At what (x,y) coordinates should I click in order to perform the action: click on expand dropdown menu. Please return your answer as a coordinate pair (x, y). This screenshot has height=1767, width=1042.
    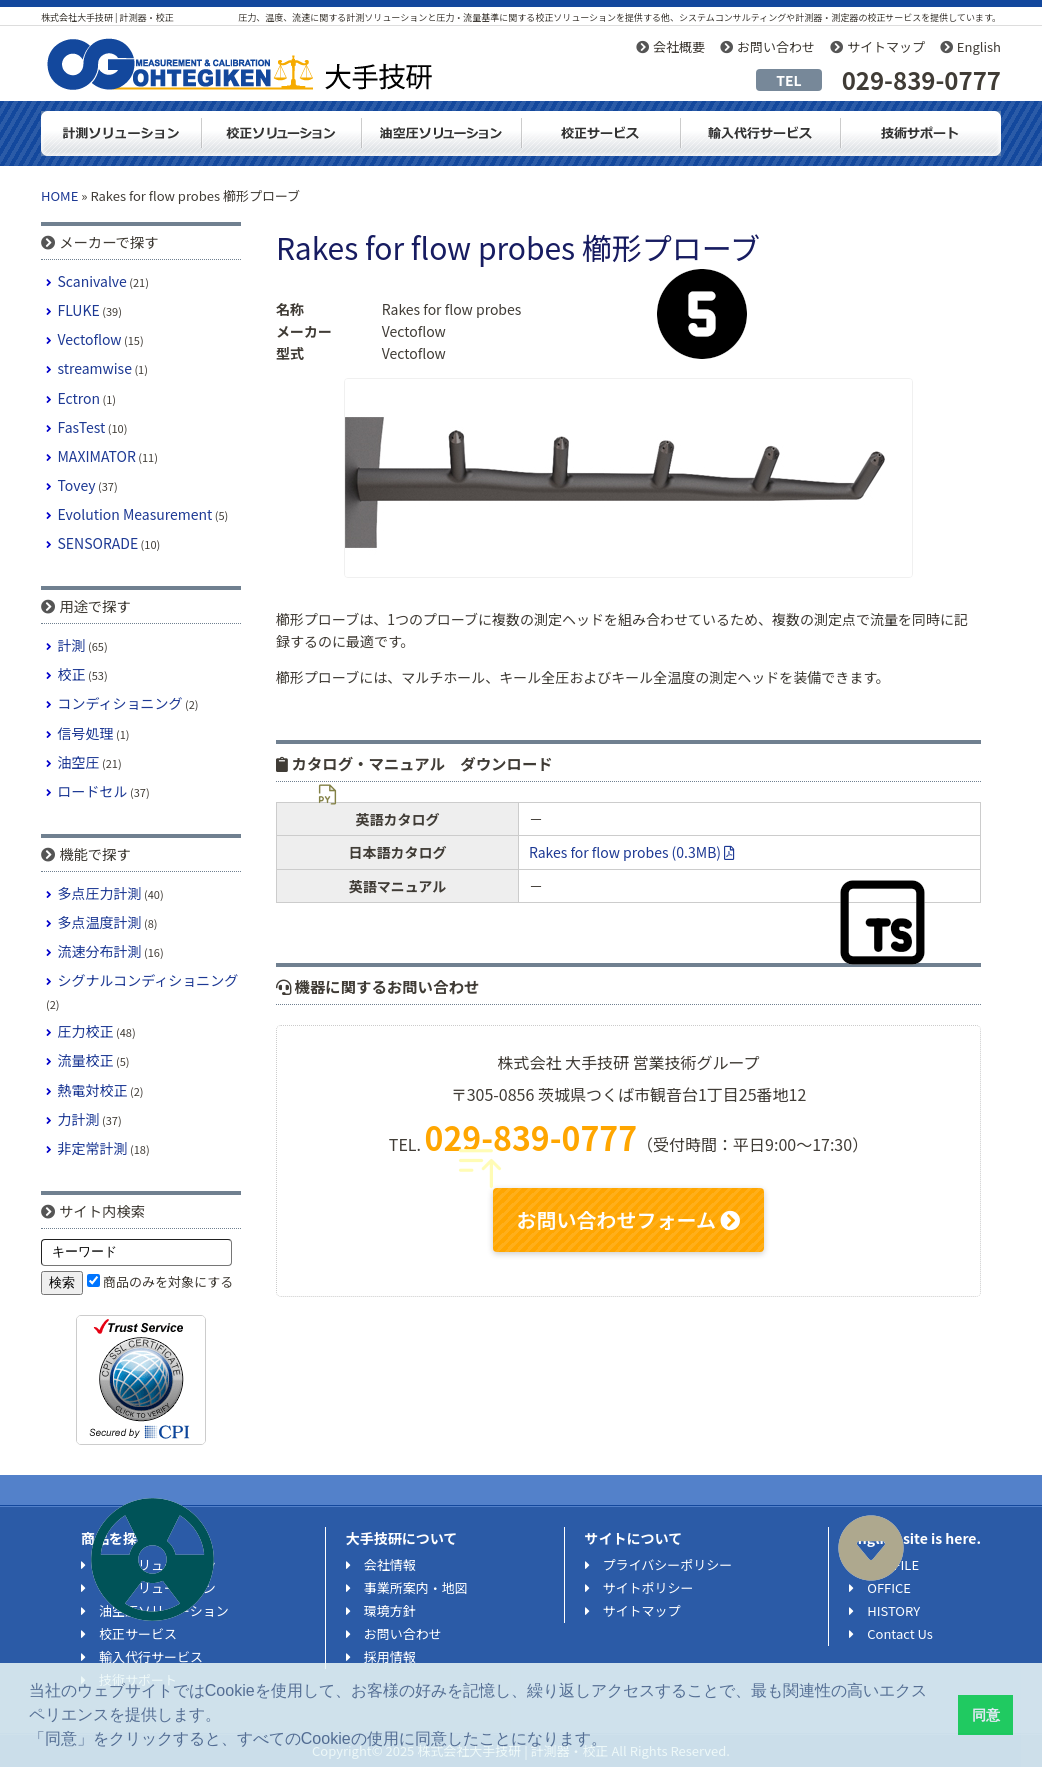
    Looking at the image, I should click on (871, 1548).